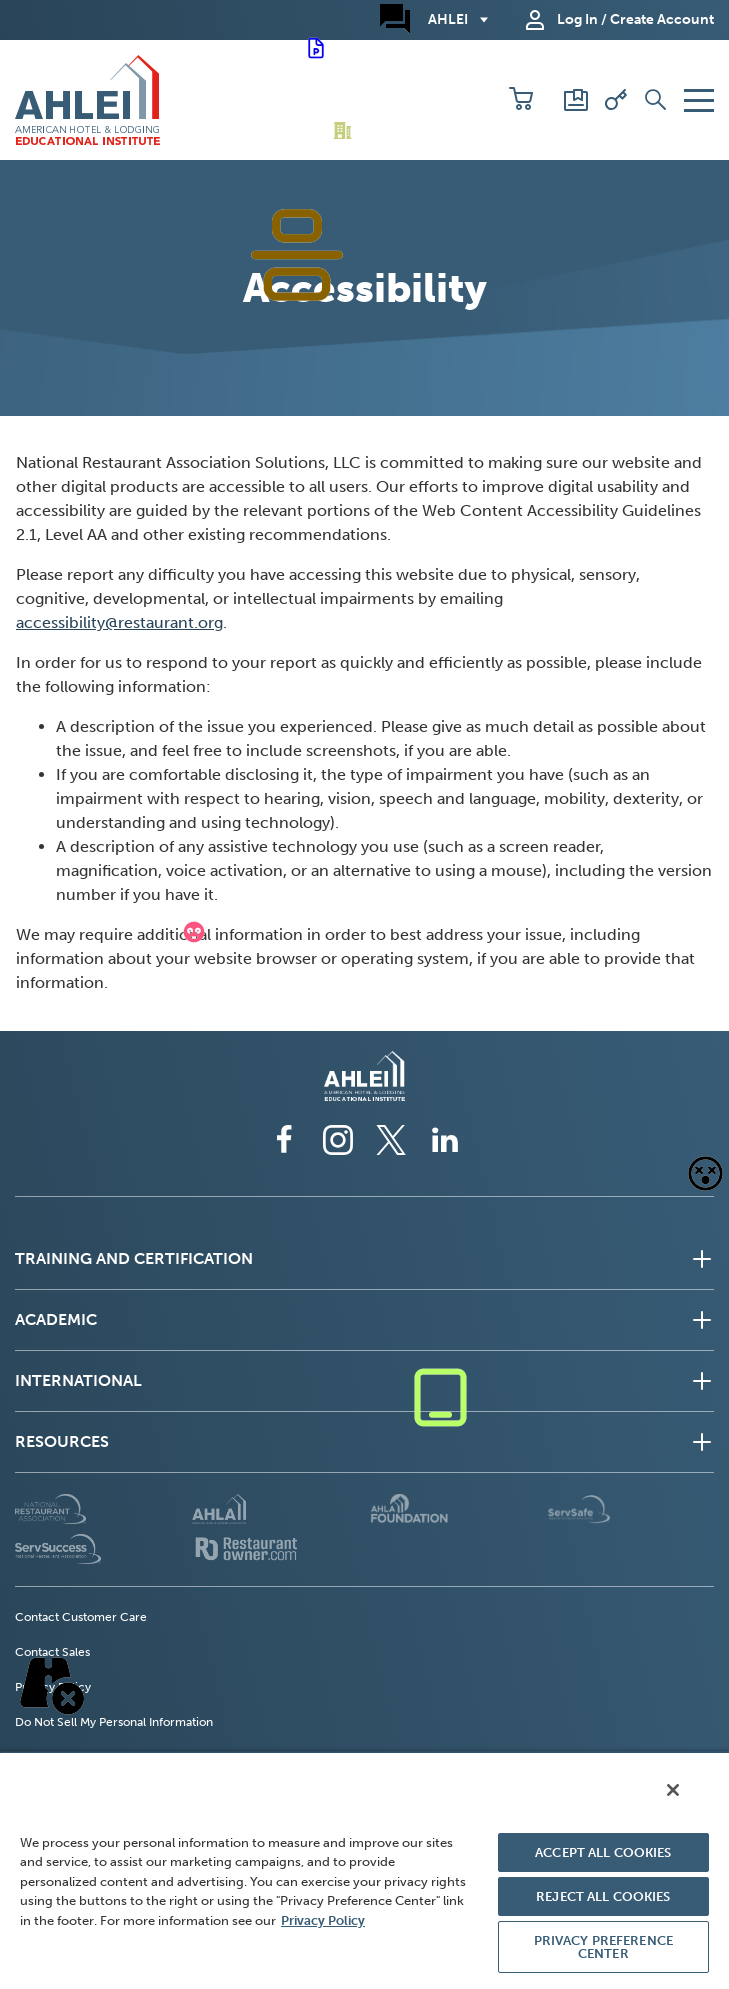 The image size is (729, 1989). Describe the element at coordinates (440, 1397) in the screenshot. I see `view on iPad or tablet device` at that location.